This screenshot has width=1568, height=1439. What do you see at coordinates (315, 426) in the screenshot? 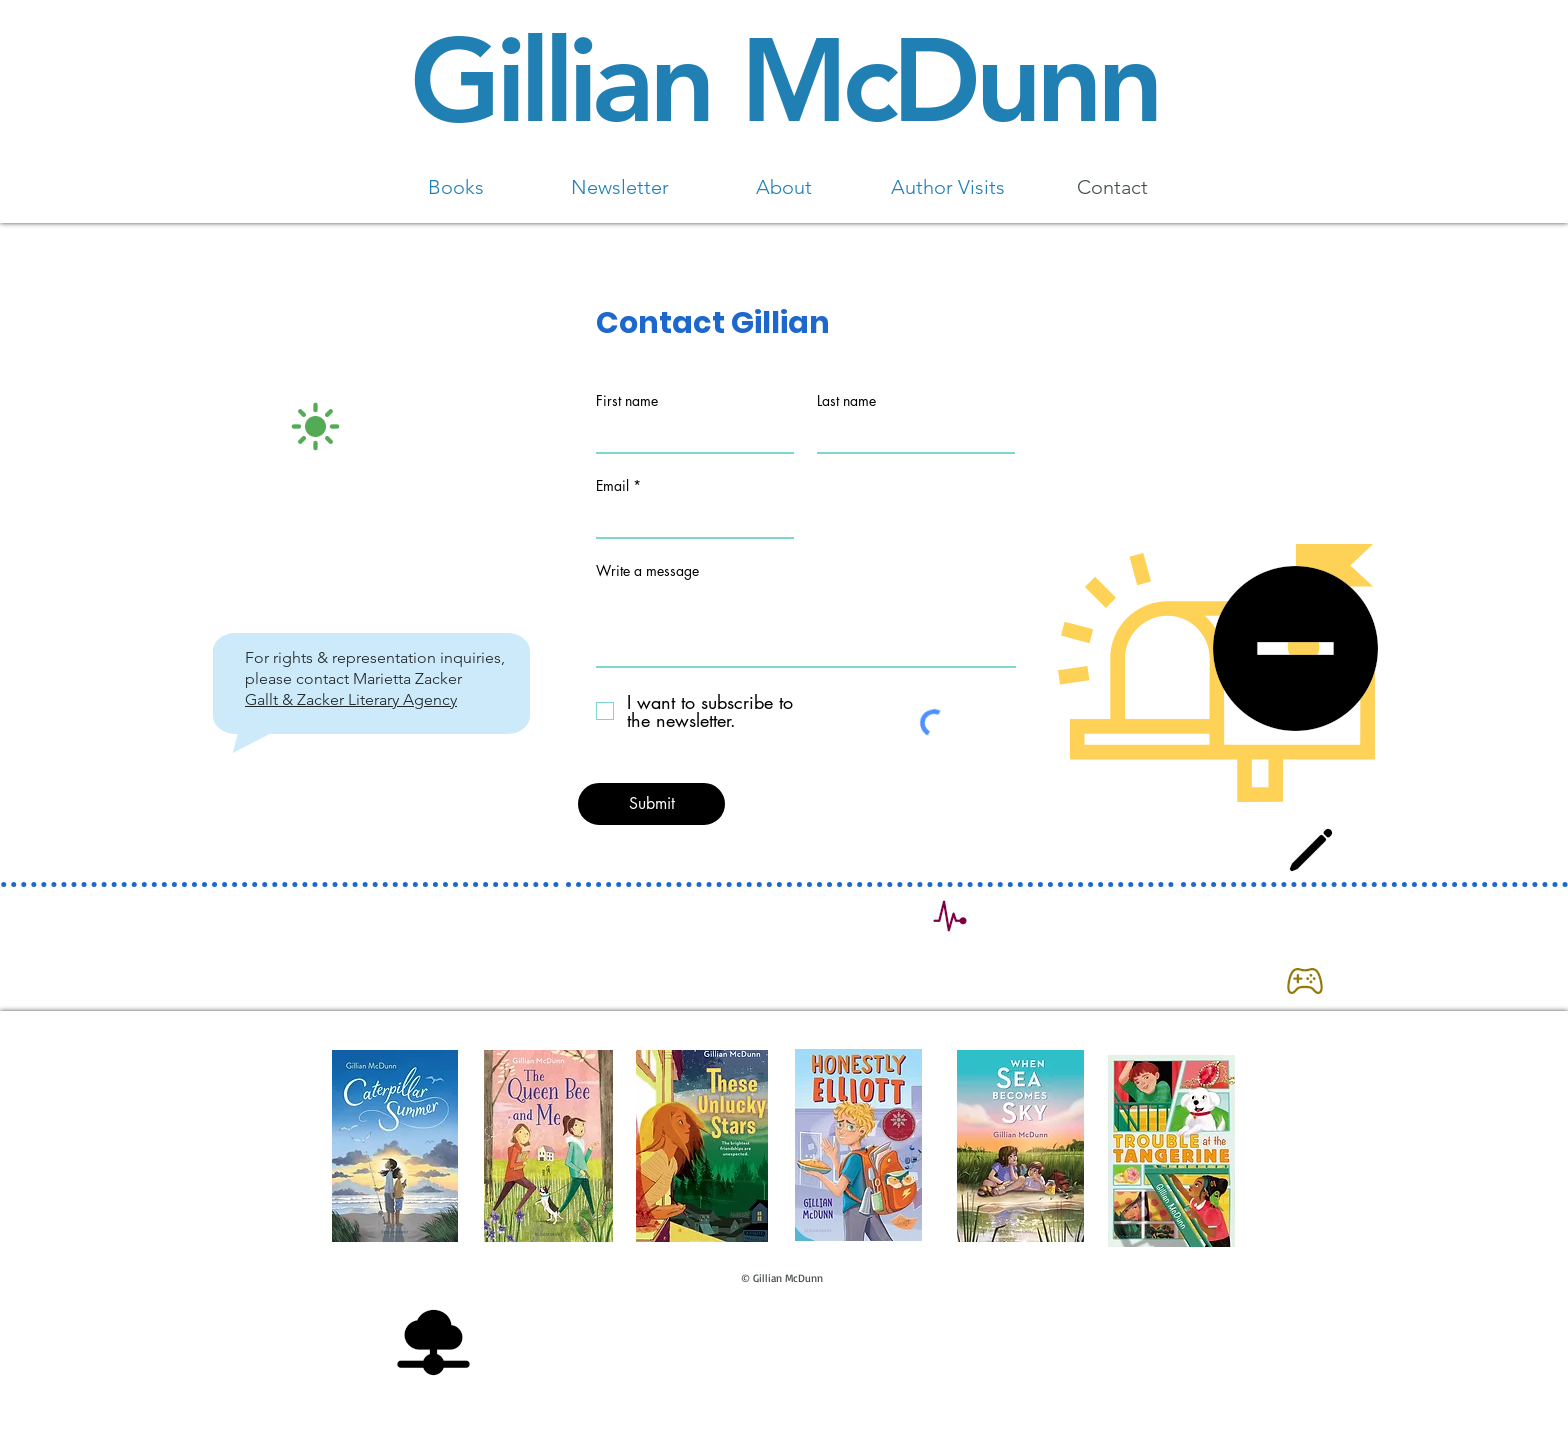
I see `switch to light mode` at bounding box center [315, 426].